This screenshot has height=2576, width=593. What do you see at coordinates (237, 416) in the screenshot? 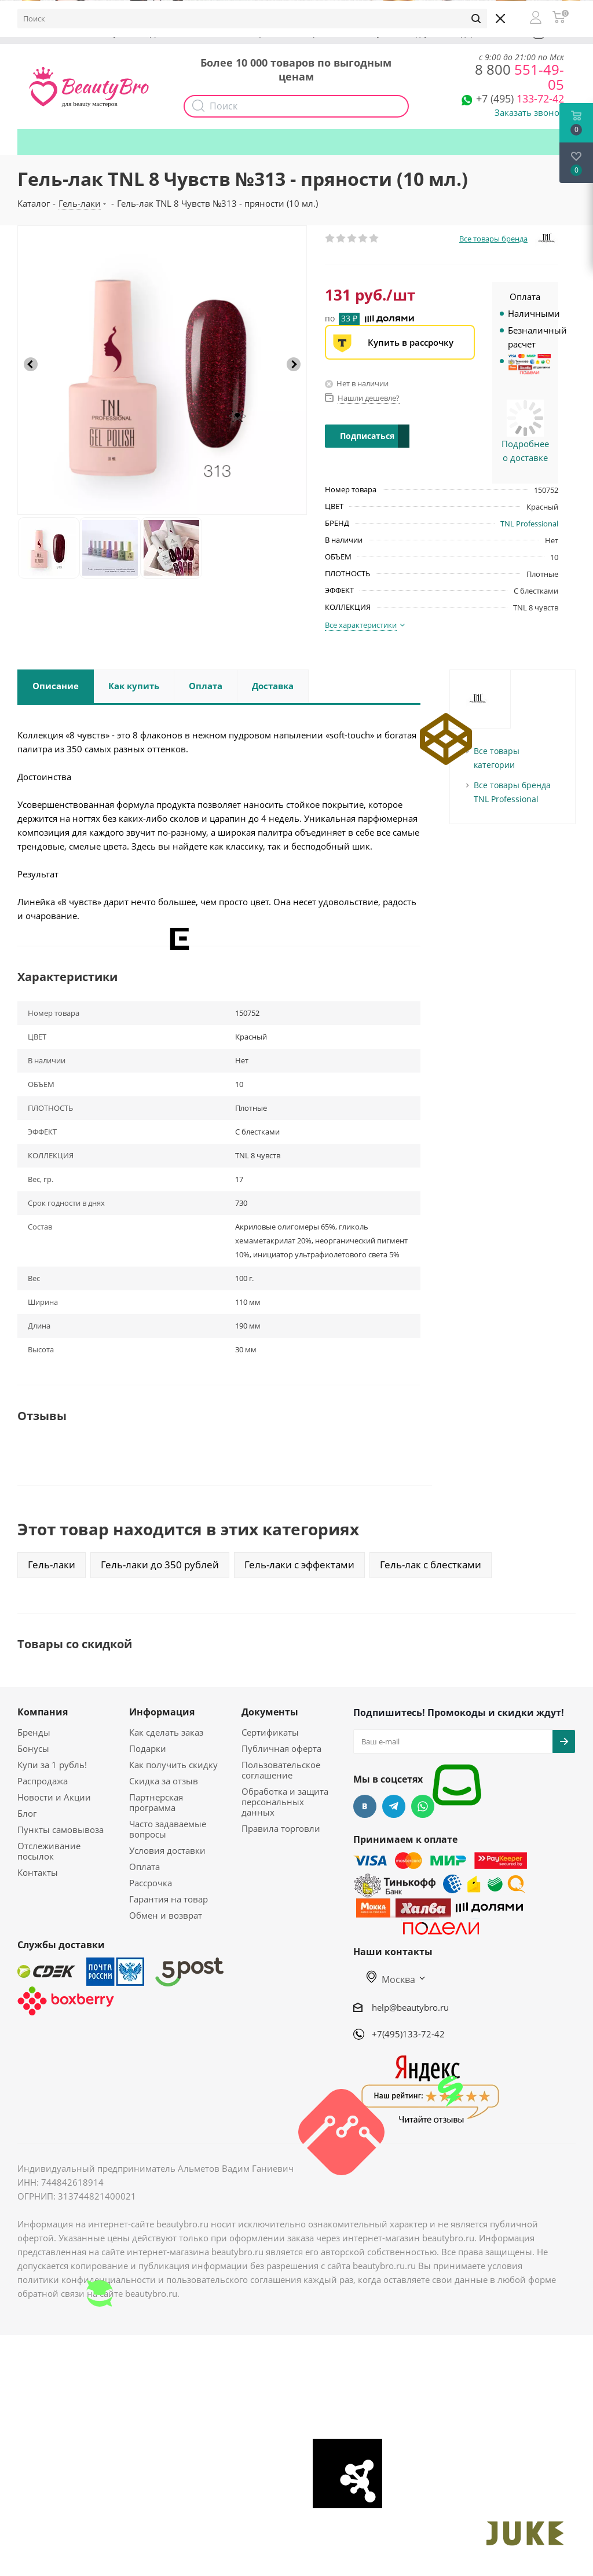
I see `proteus software logo` at bounding box center [237, 416].